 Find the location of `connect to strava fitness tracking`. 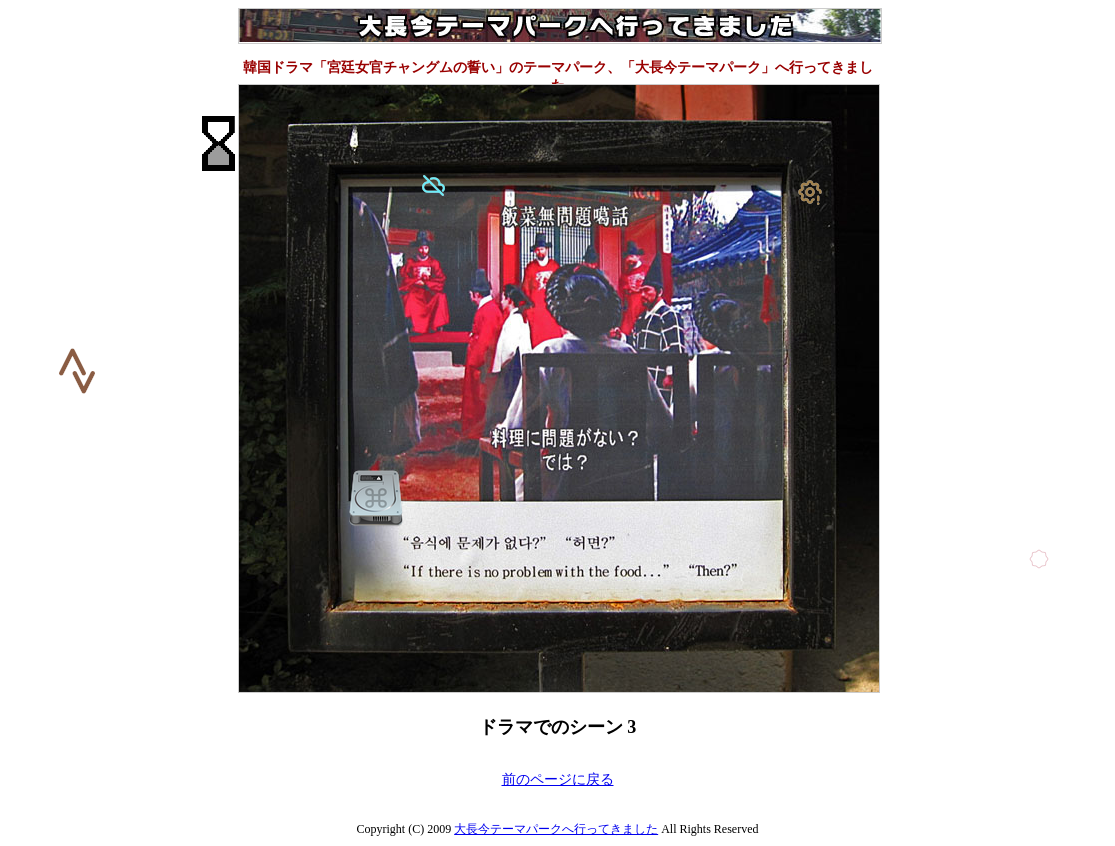

connect to strava fitness tracking is located at coordinates (77, 371).